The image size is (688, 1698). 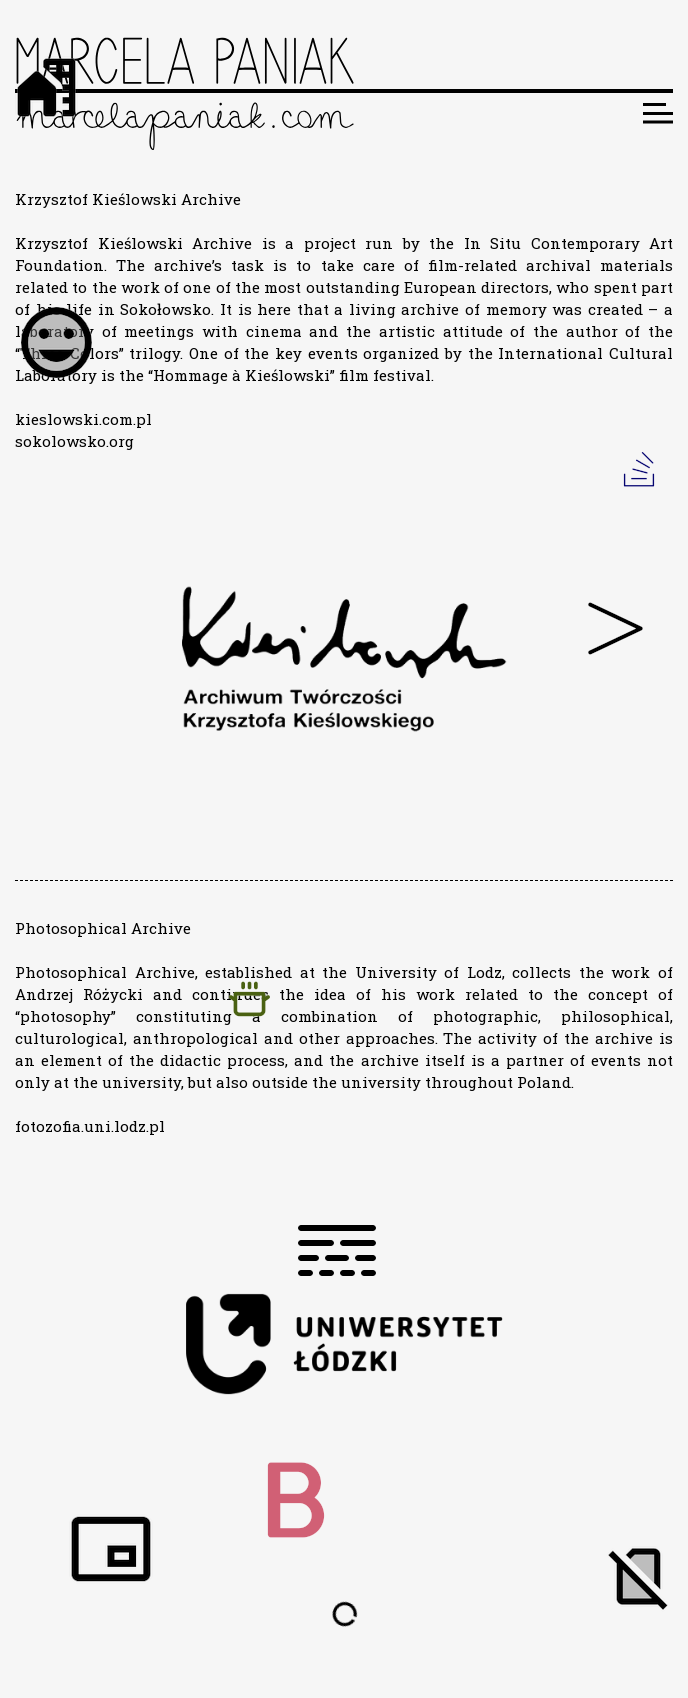 What do you see at coordinates (611, 628) in the screenshot?
I see `navigate to the next item or page` at bounding box center [611, 628].